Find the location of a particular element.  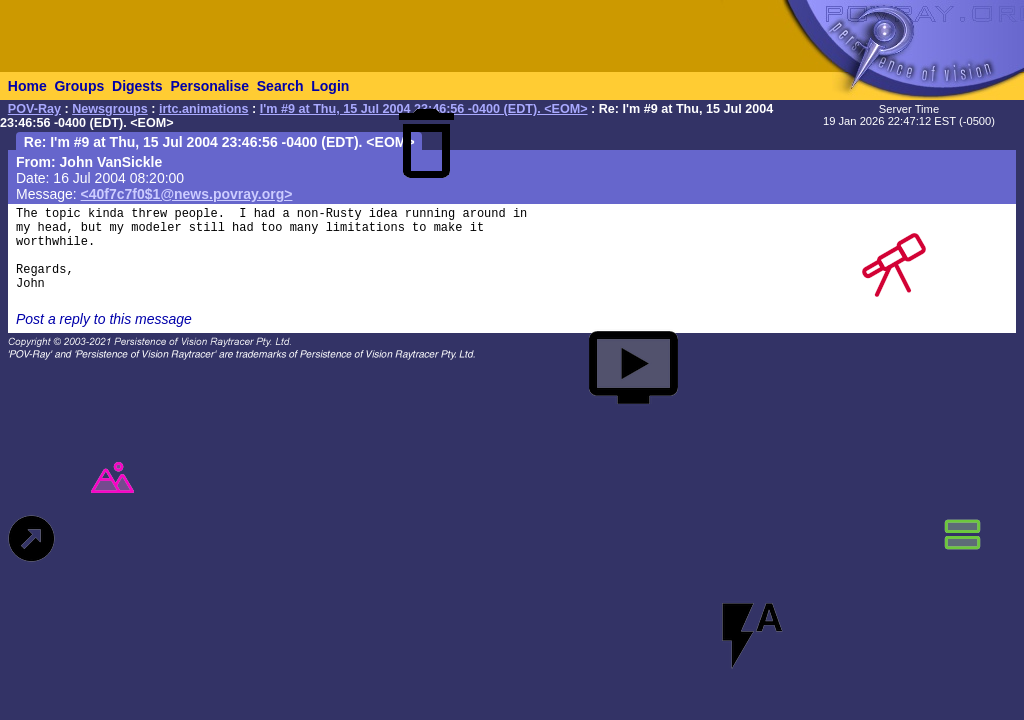

explore or discover new content is located at coordinates (894, 265).